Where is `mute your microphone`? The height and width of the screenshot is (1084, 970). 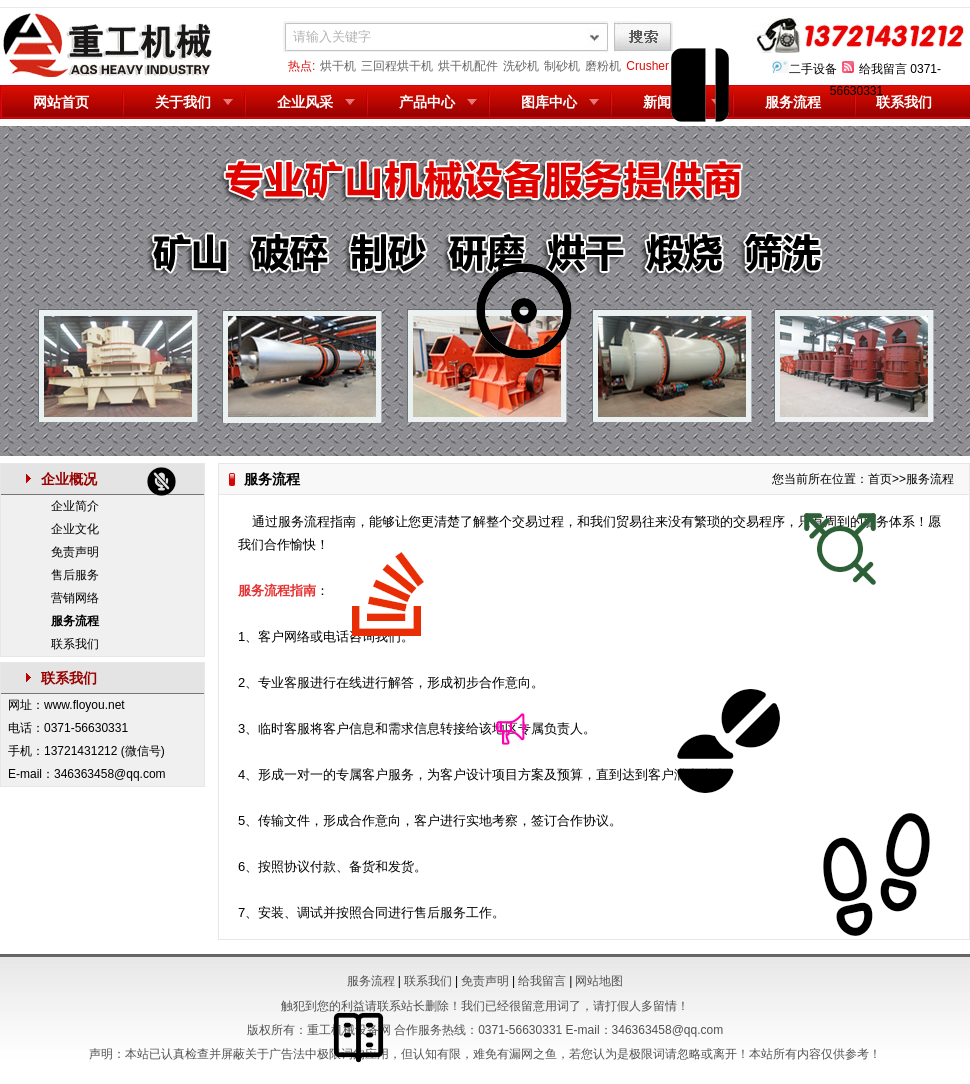 mute your microphone is located at coordinates (161, 481).